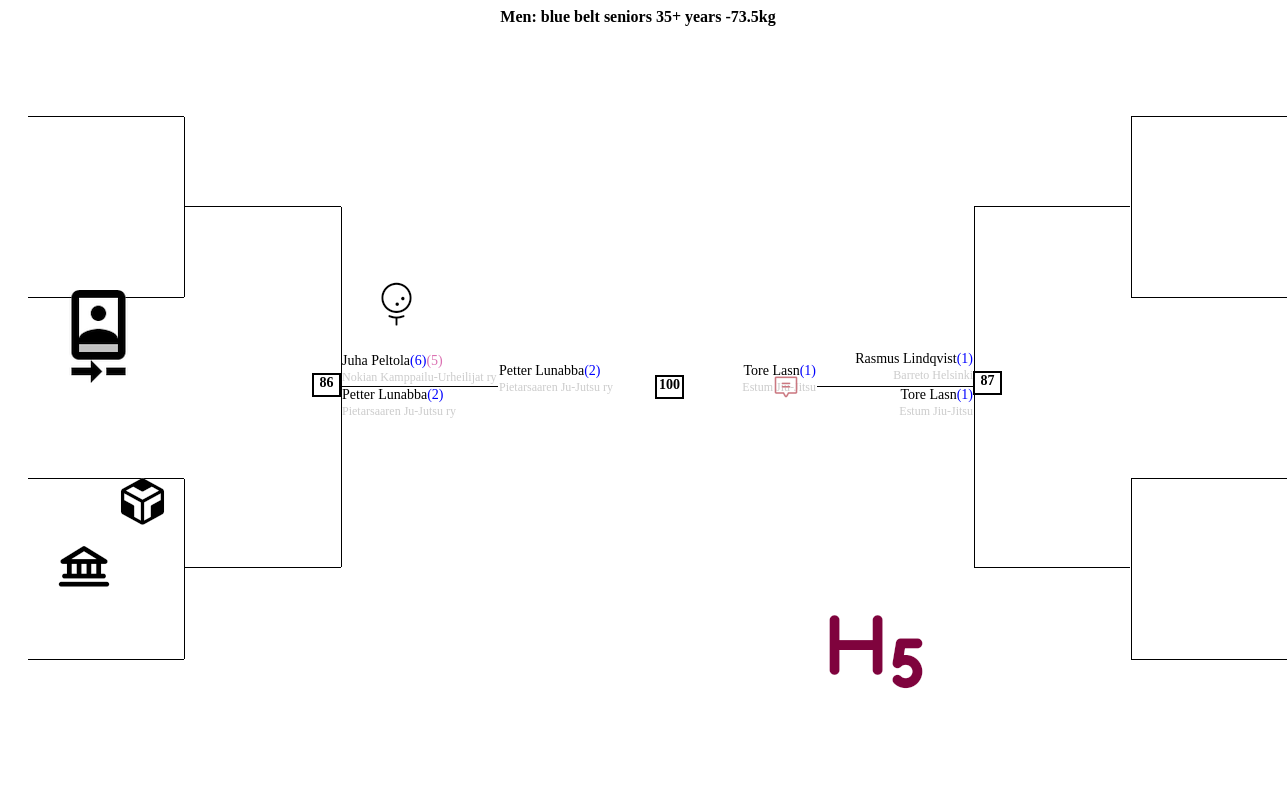  Describe the element at coordinates (871, 650) in the screenshot. I see `format text as heading level 5` at that location.